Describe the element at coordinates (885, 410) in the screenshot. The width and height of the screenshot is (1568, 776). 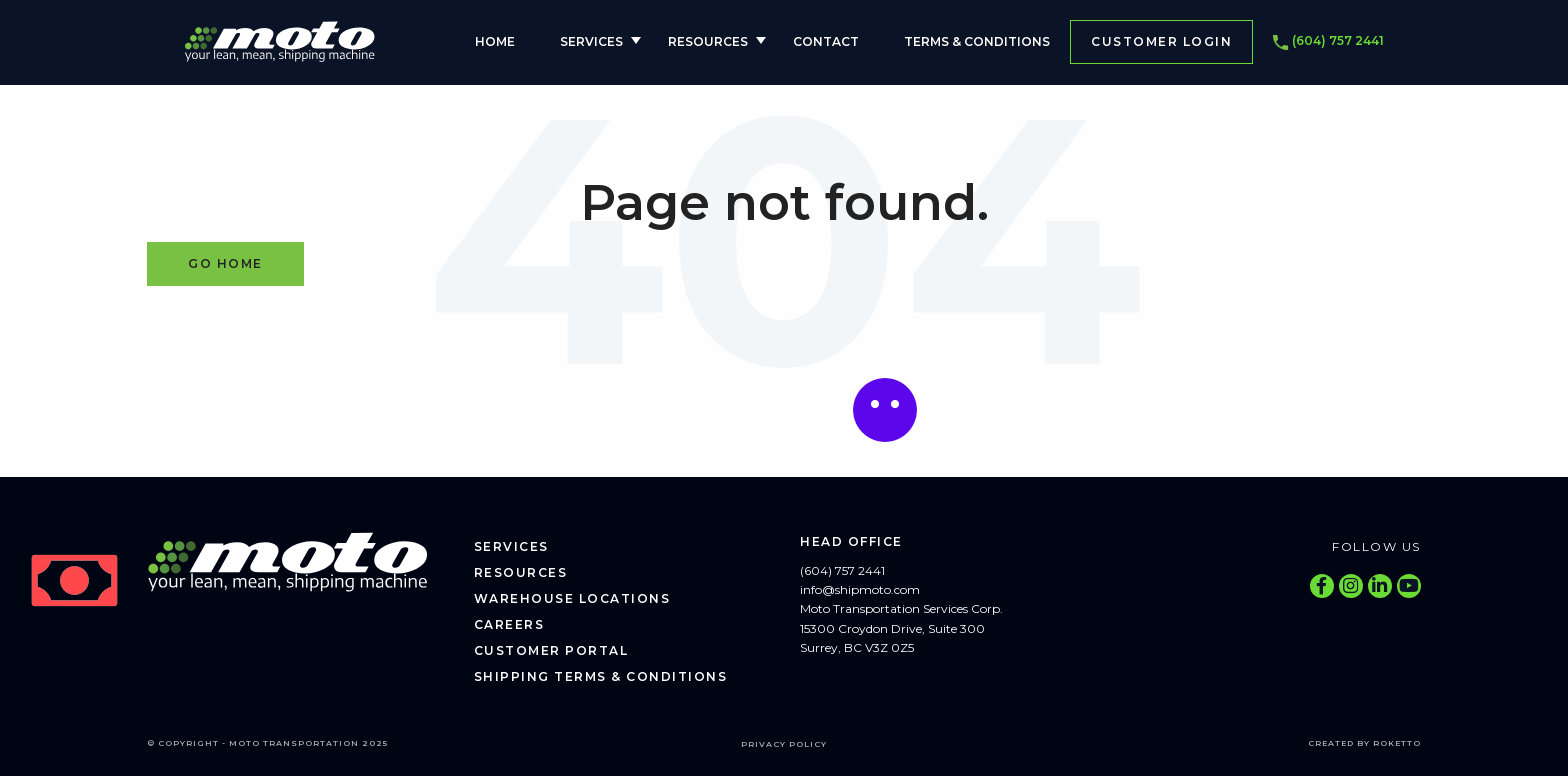
I see `indicates neutral or no feedback given` at that location.